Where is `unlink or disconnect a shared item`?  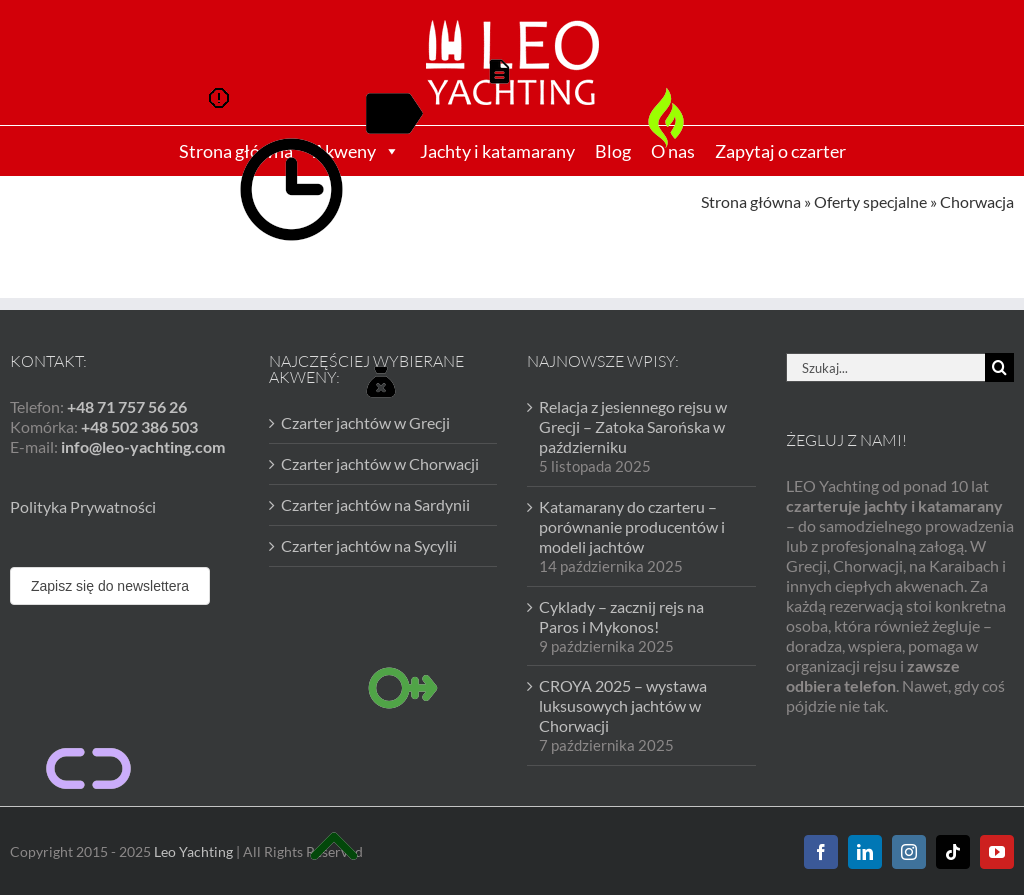
unlink or disconnect a shared item is located at coordinates (88, 768).